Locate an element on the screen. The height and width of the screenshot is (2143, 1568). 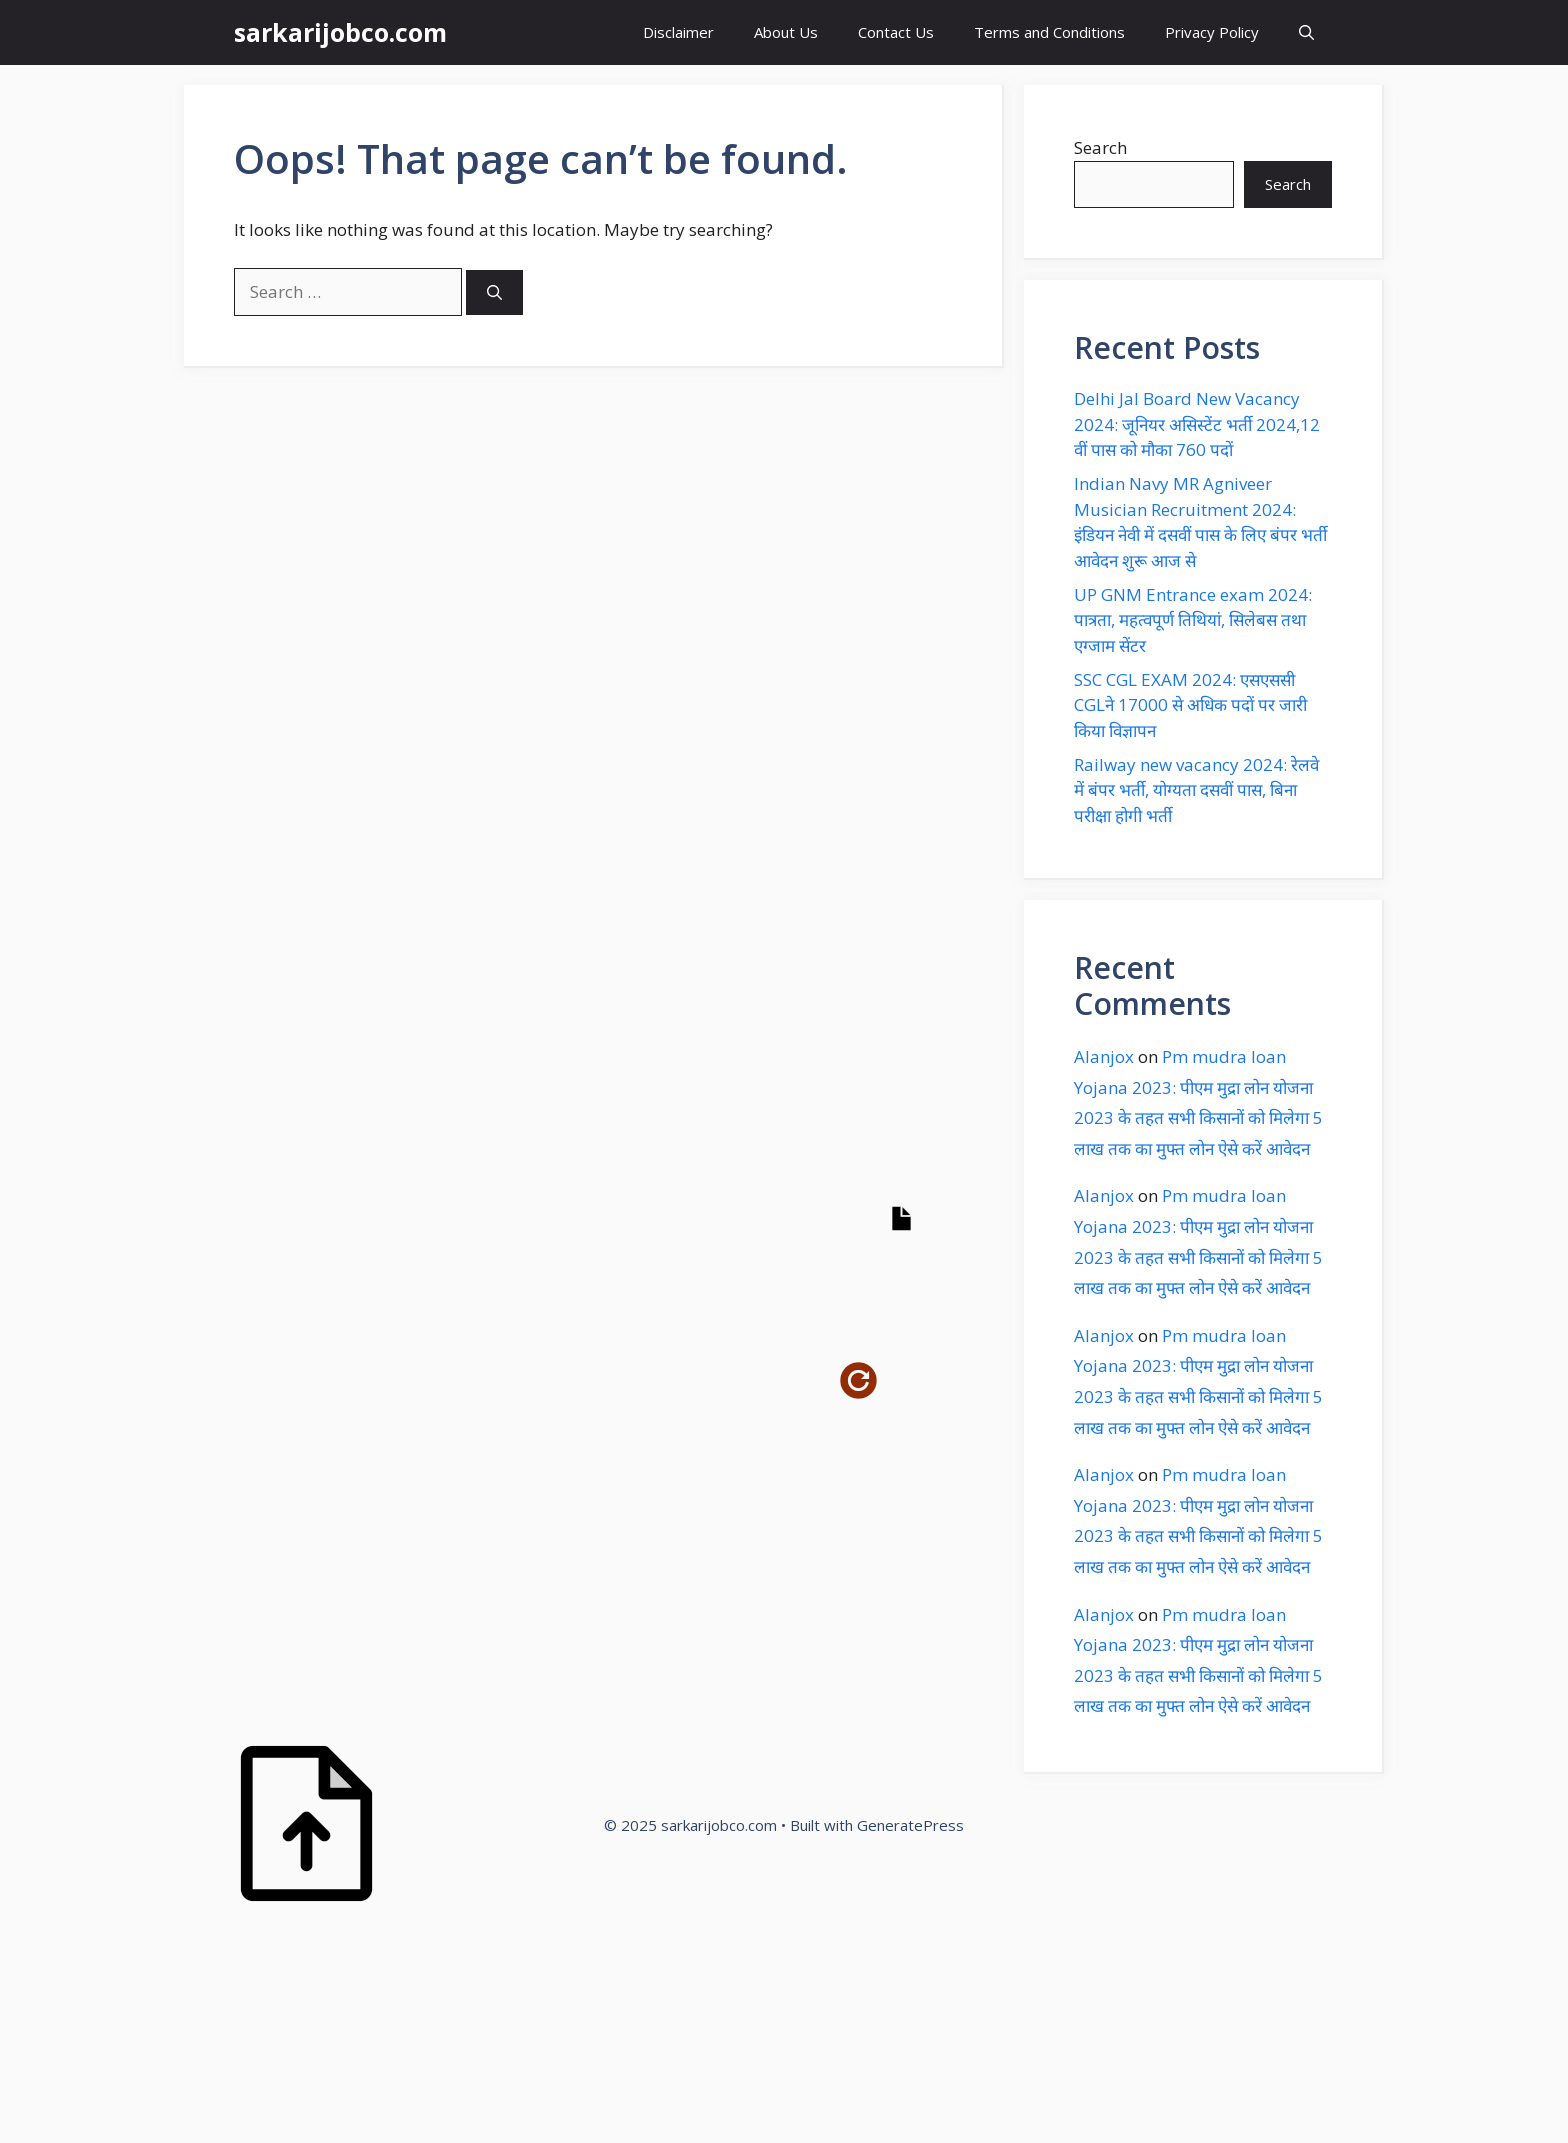
refresh or reload content is located at coordinates (858, 1380).